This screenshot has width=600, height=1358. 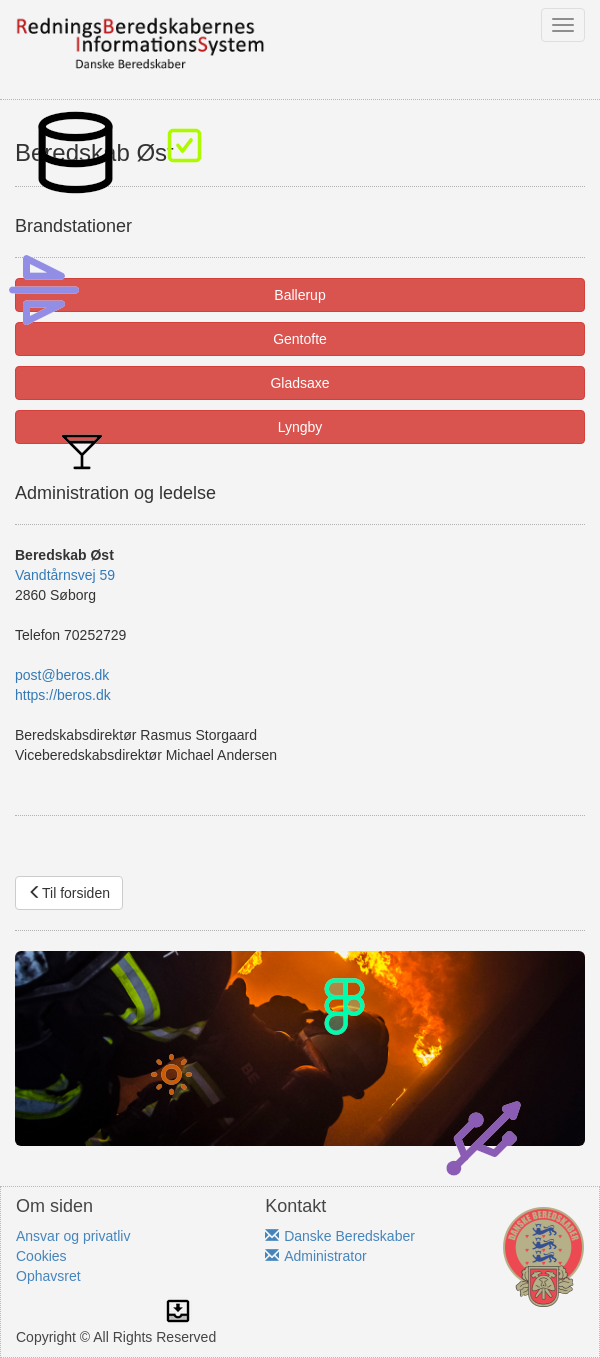 What do you see at coordinates (82, 452) in the screenshot?
I see `access bar or cocktail menu` at bounding box center [82, 452].